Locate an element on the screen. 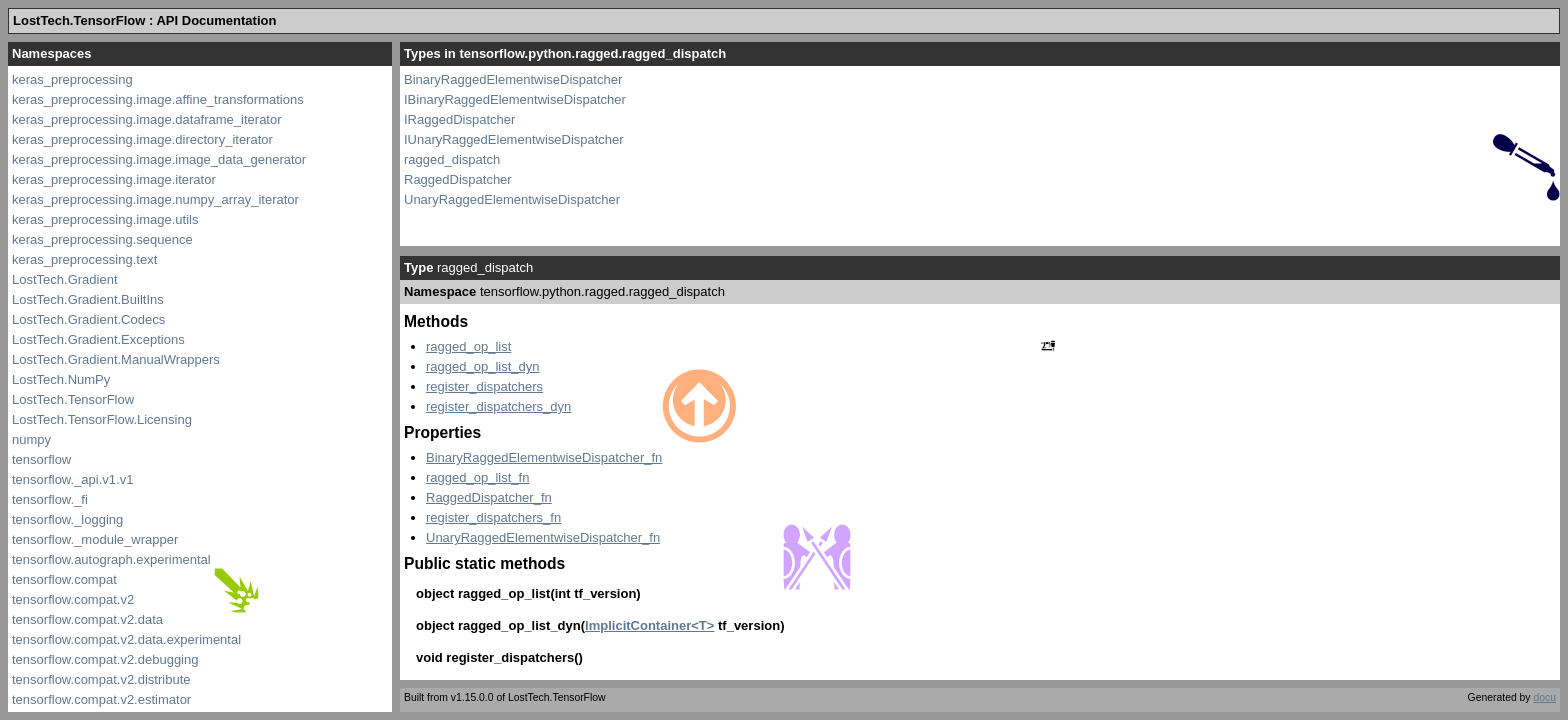  select a color from the canvas is located at coordinates (1526, 167).